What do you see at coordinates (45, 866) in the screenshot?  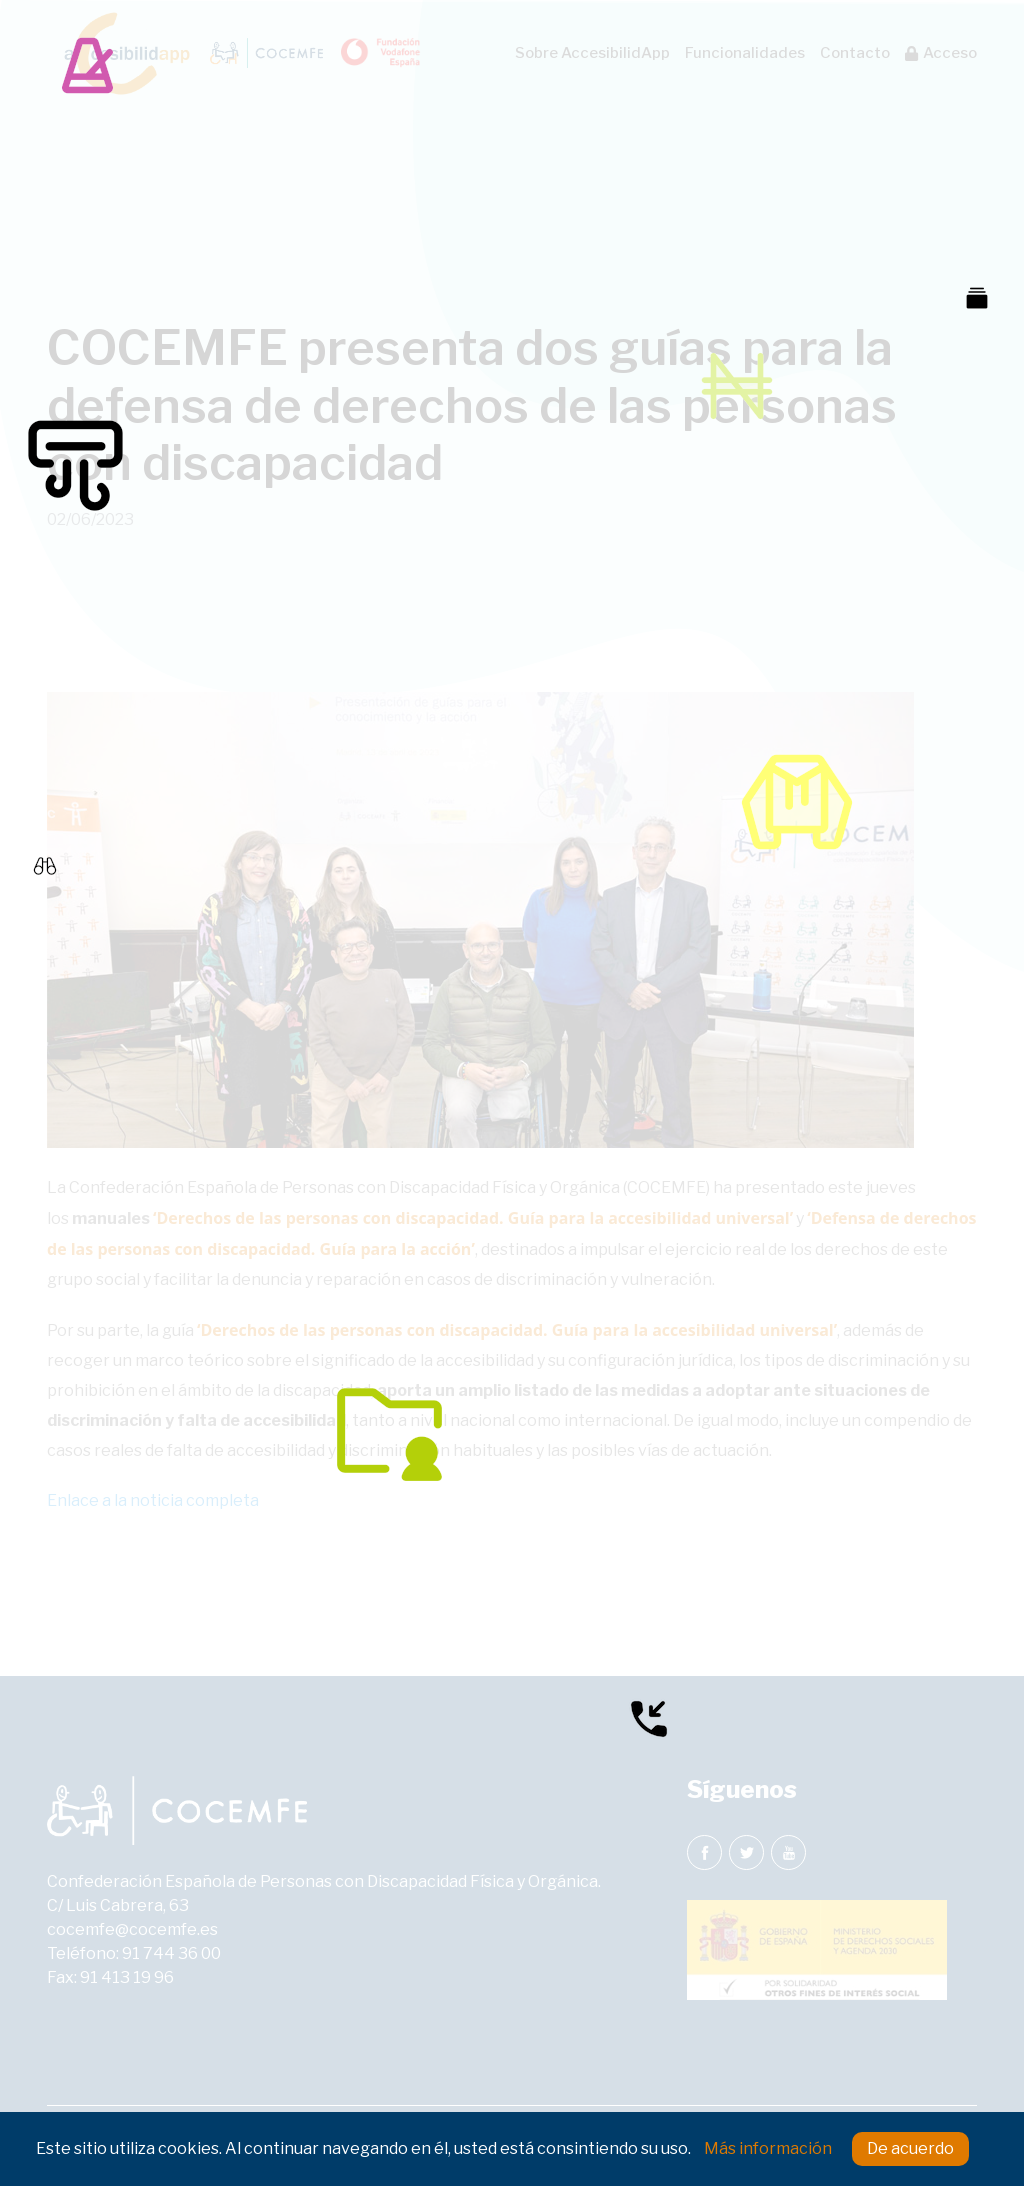 I see `search or explore content` at bounding box center [45, 866].